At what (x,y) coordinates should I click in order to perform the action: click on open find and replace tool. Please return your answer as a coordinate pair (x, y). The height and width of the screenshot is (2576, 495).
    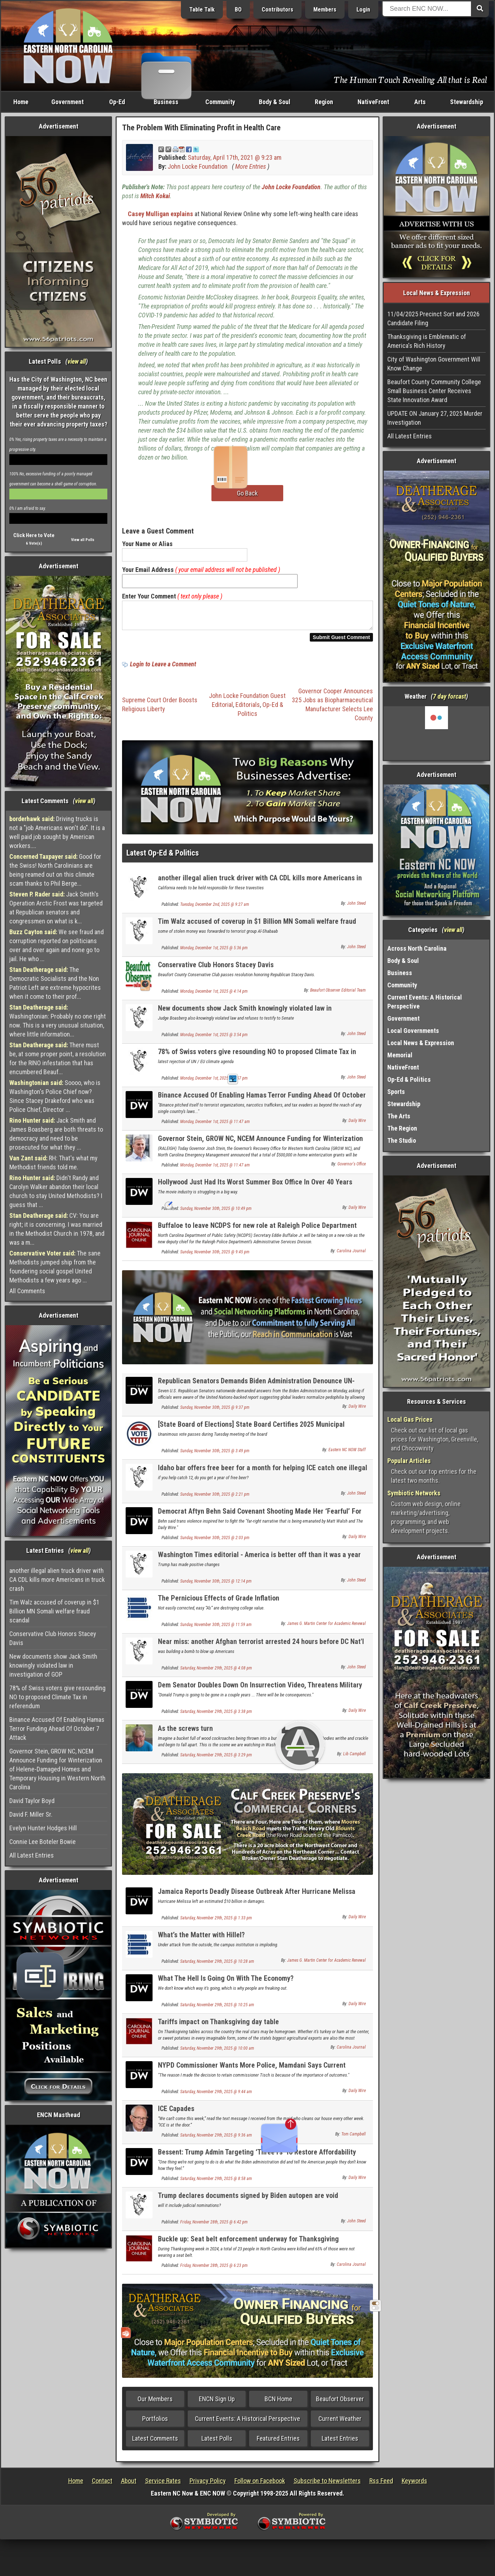
    Looking at the image, I should click on (169, 1206).